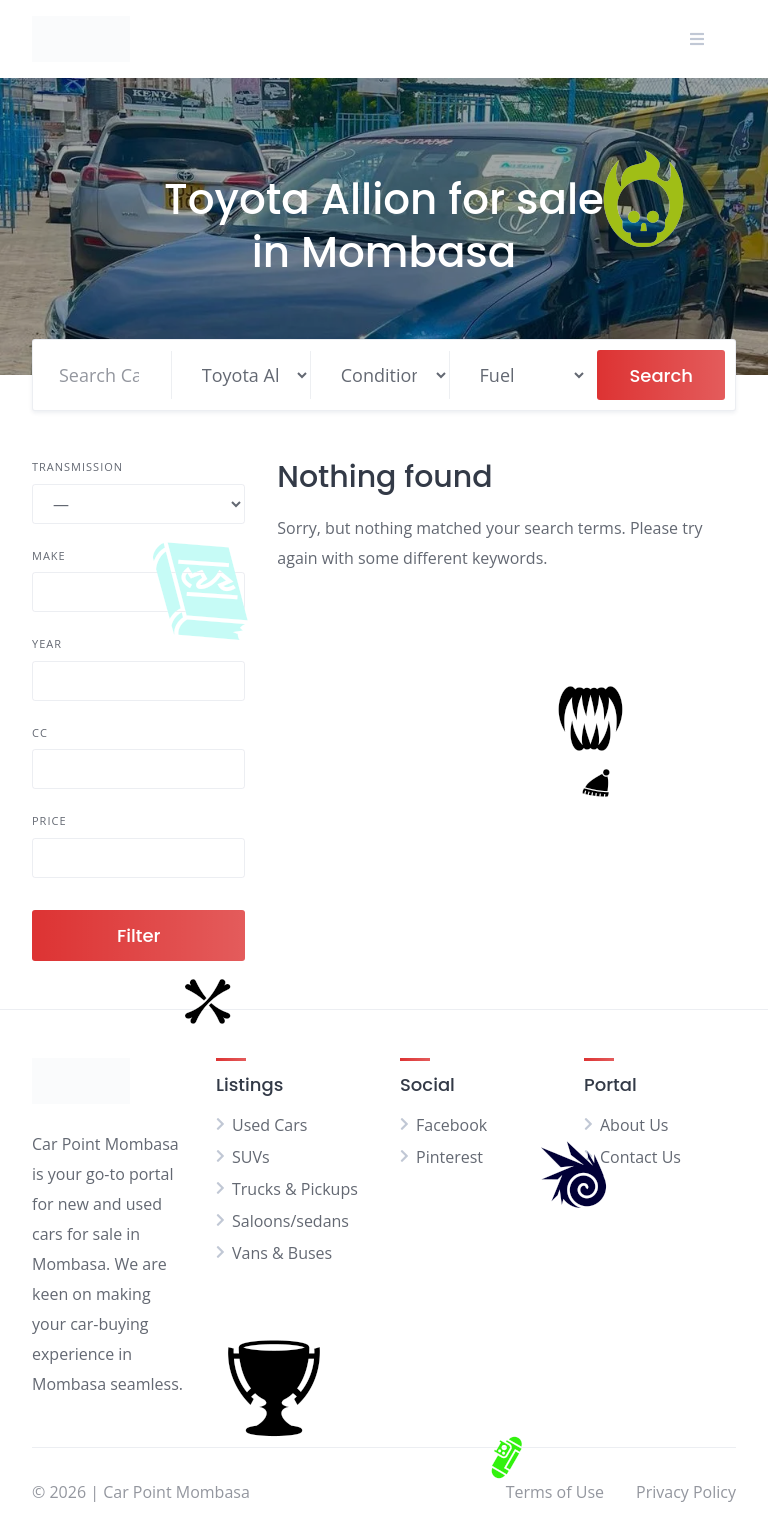 The height and width of the screenshot is (1536, 768). What do you see at coordinates (207, 1001) in the screenshot?
I see `indicates danger or deadly hazard in game` at bounding box center [207, 1001].